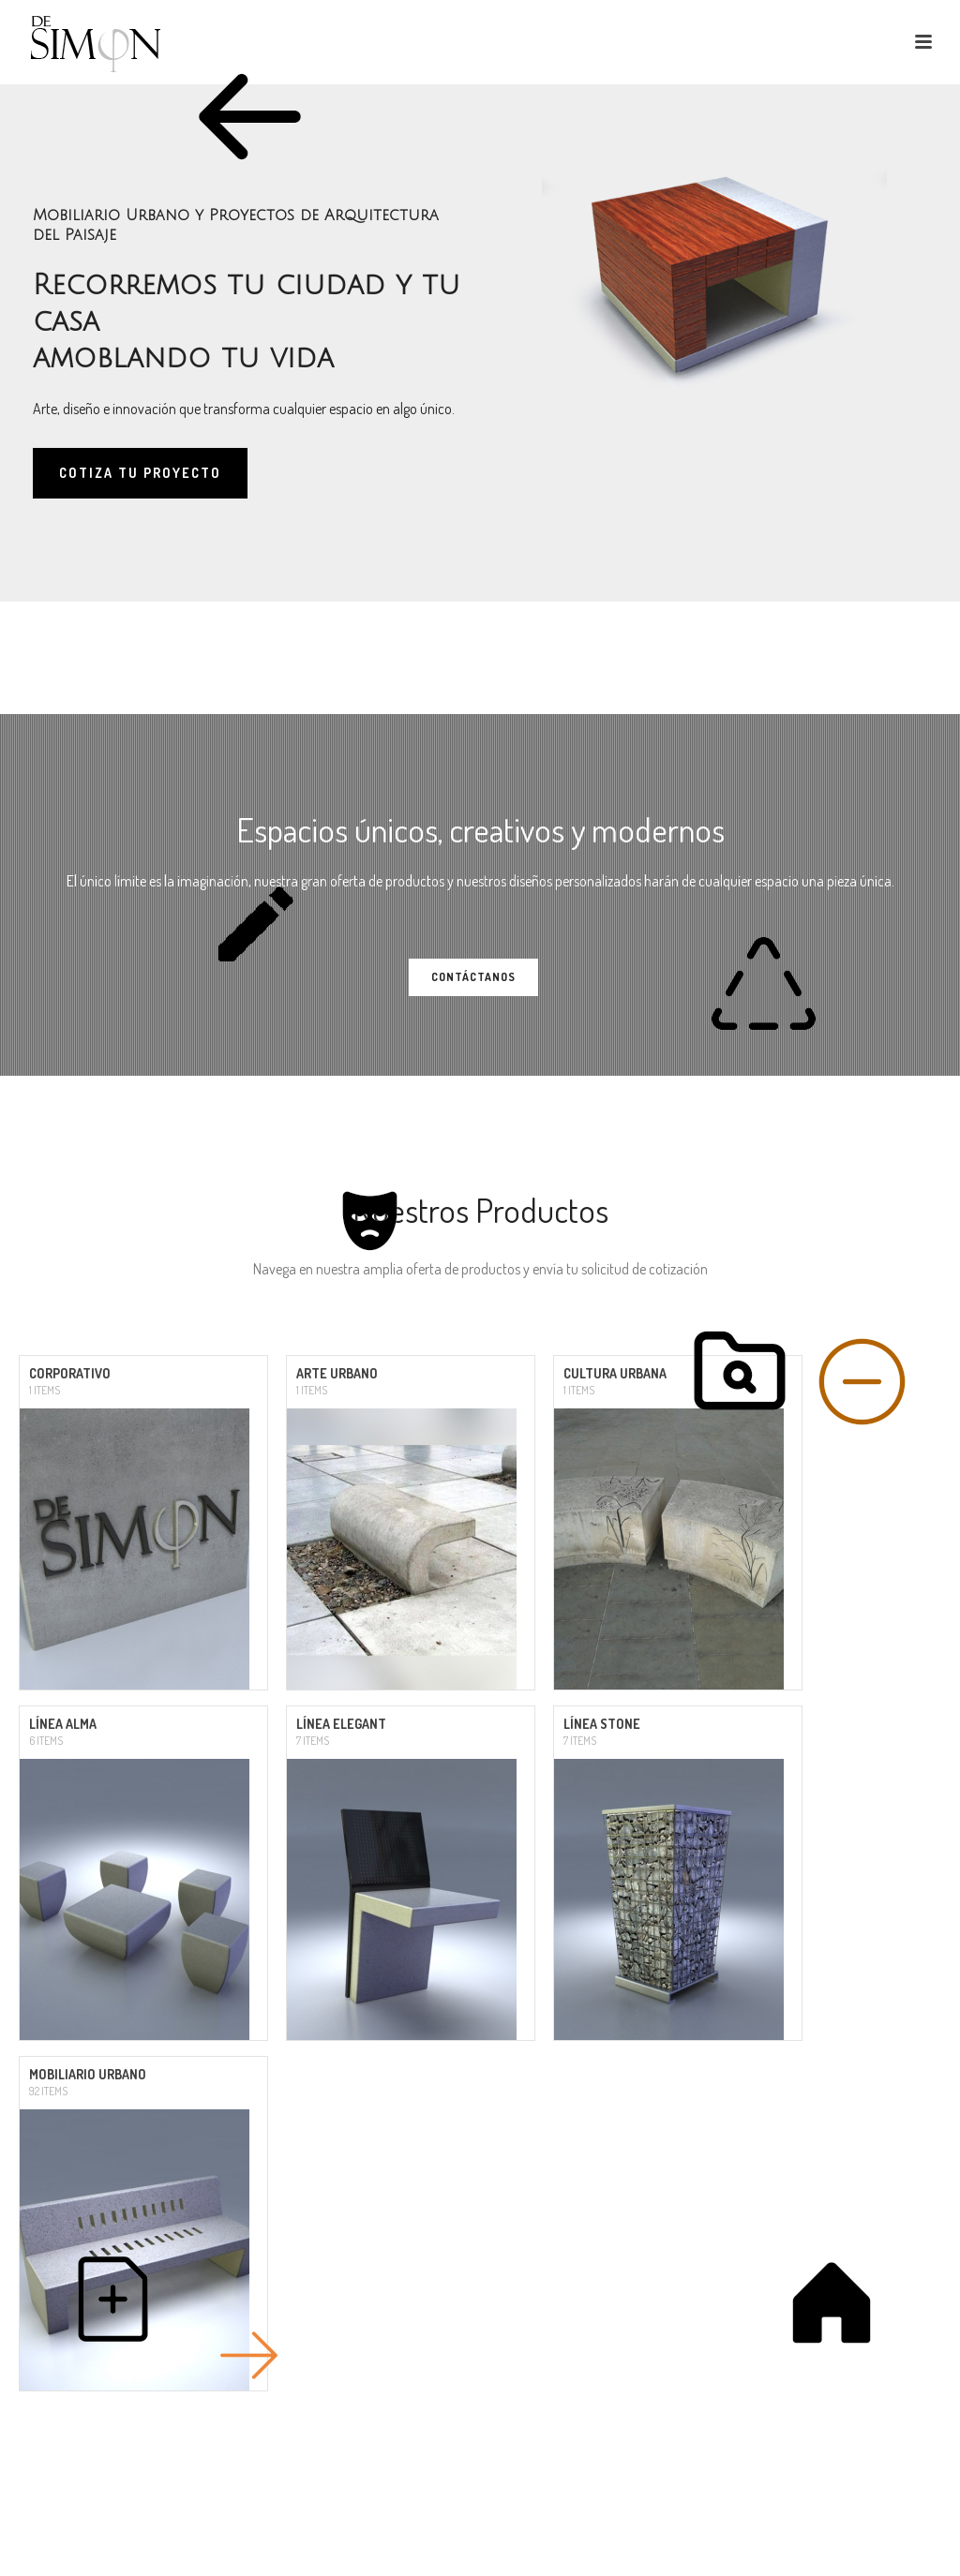  I want to click on navigate to the next item or screen, so click(248, 2355).